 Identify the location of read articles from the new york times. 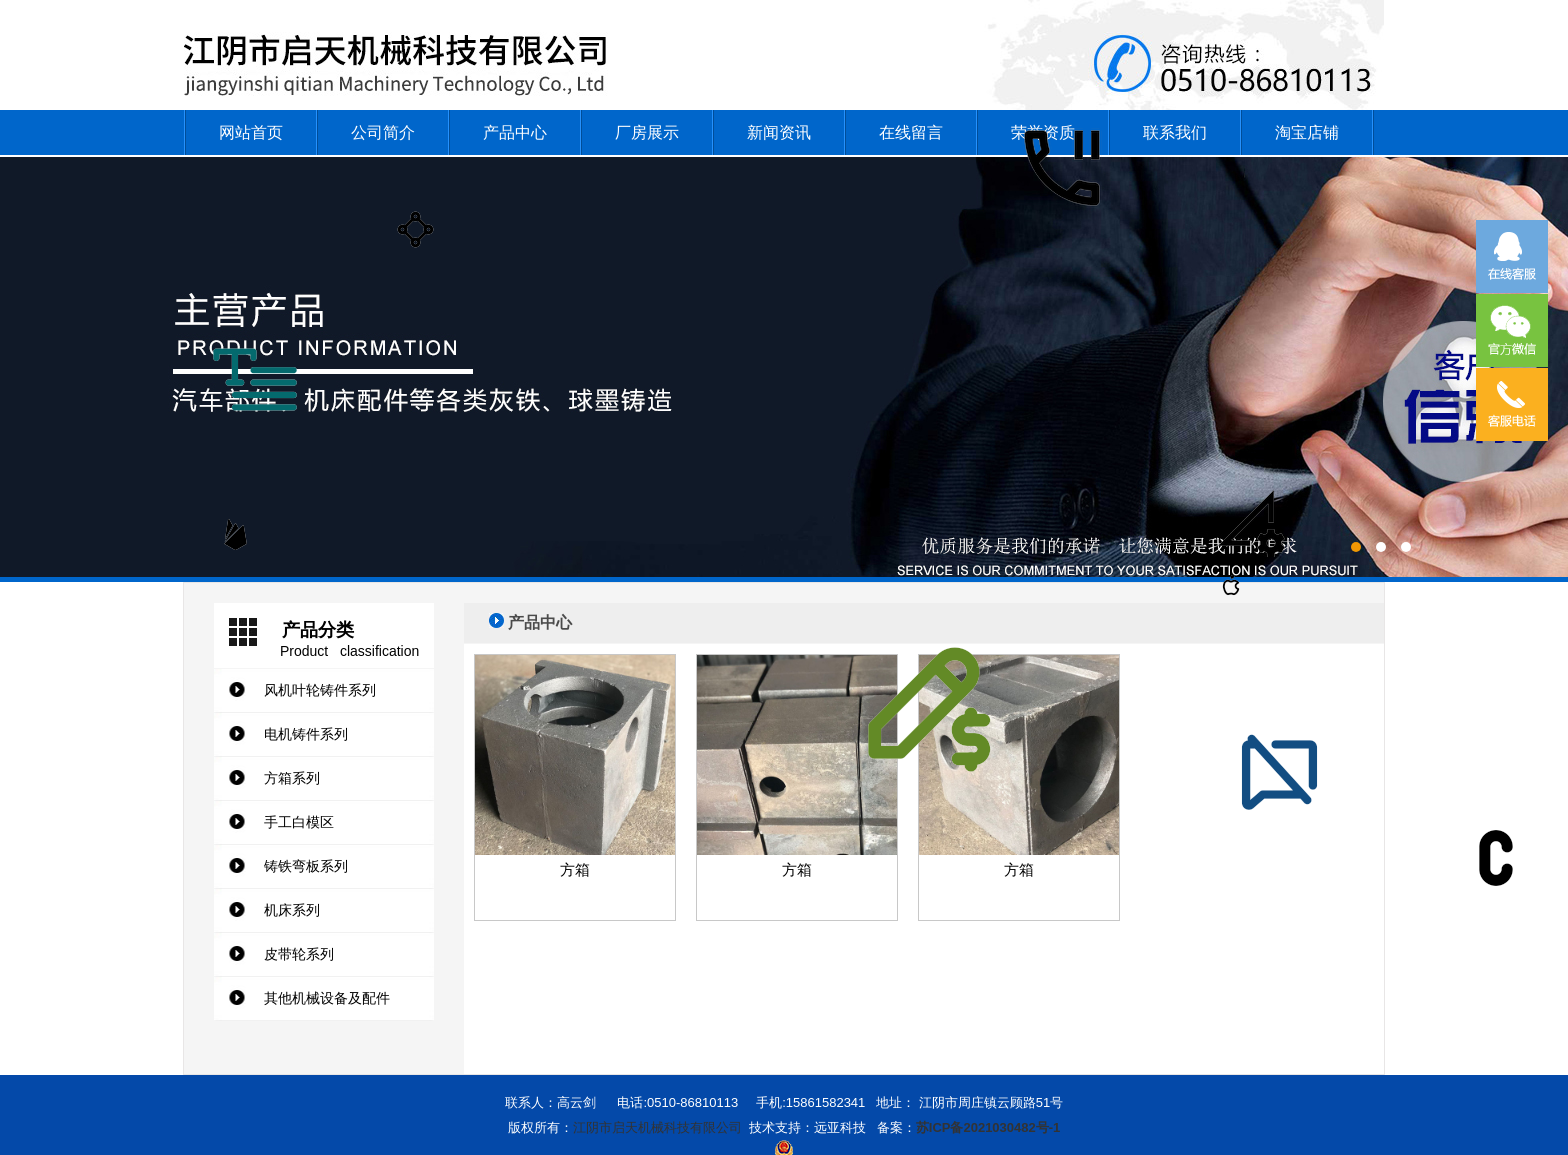
(253, 379).